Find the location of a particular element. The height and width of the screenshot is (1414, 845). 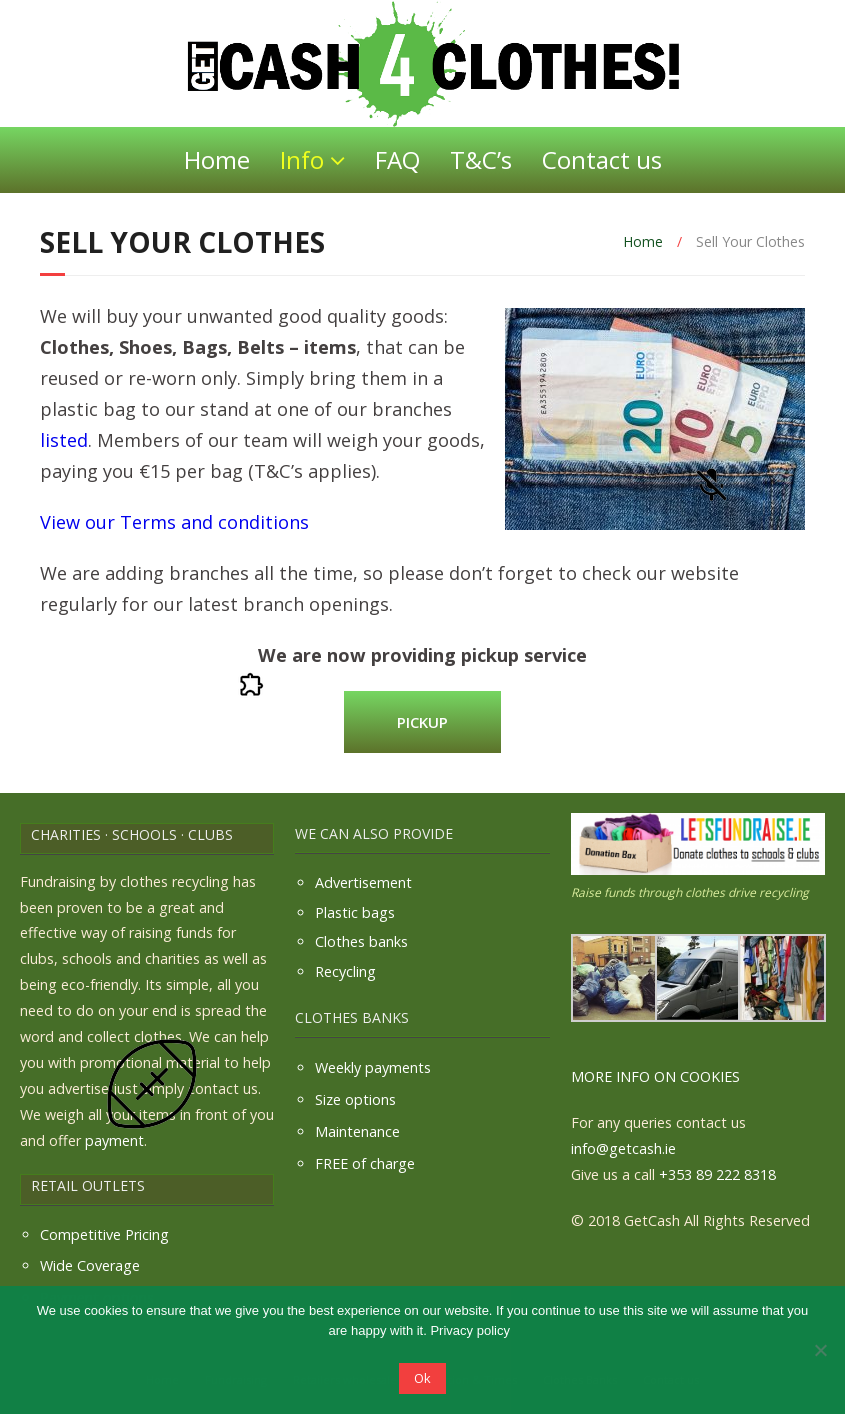

access browser extensions or add-ons is located at coordinates (252, 684).